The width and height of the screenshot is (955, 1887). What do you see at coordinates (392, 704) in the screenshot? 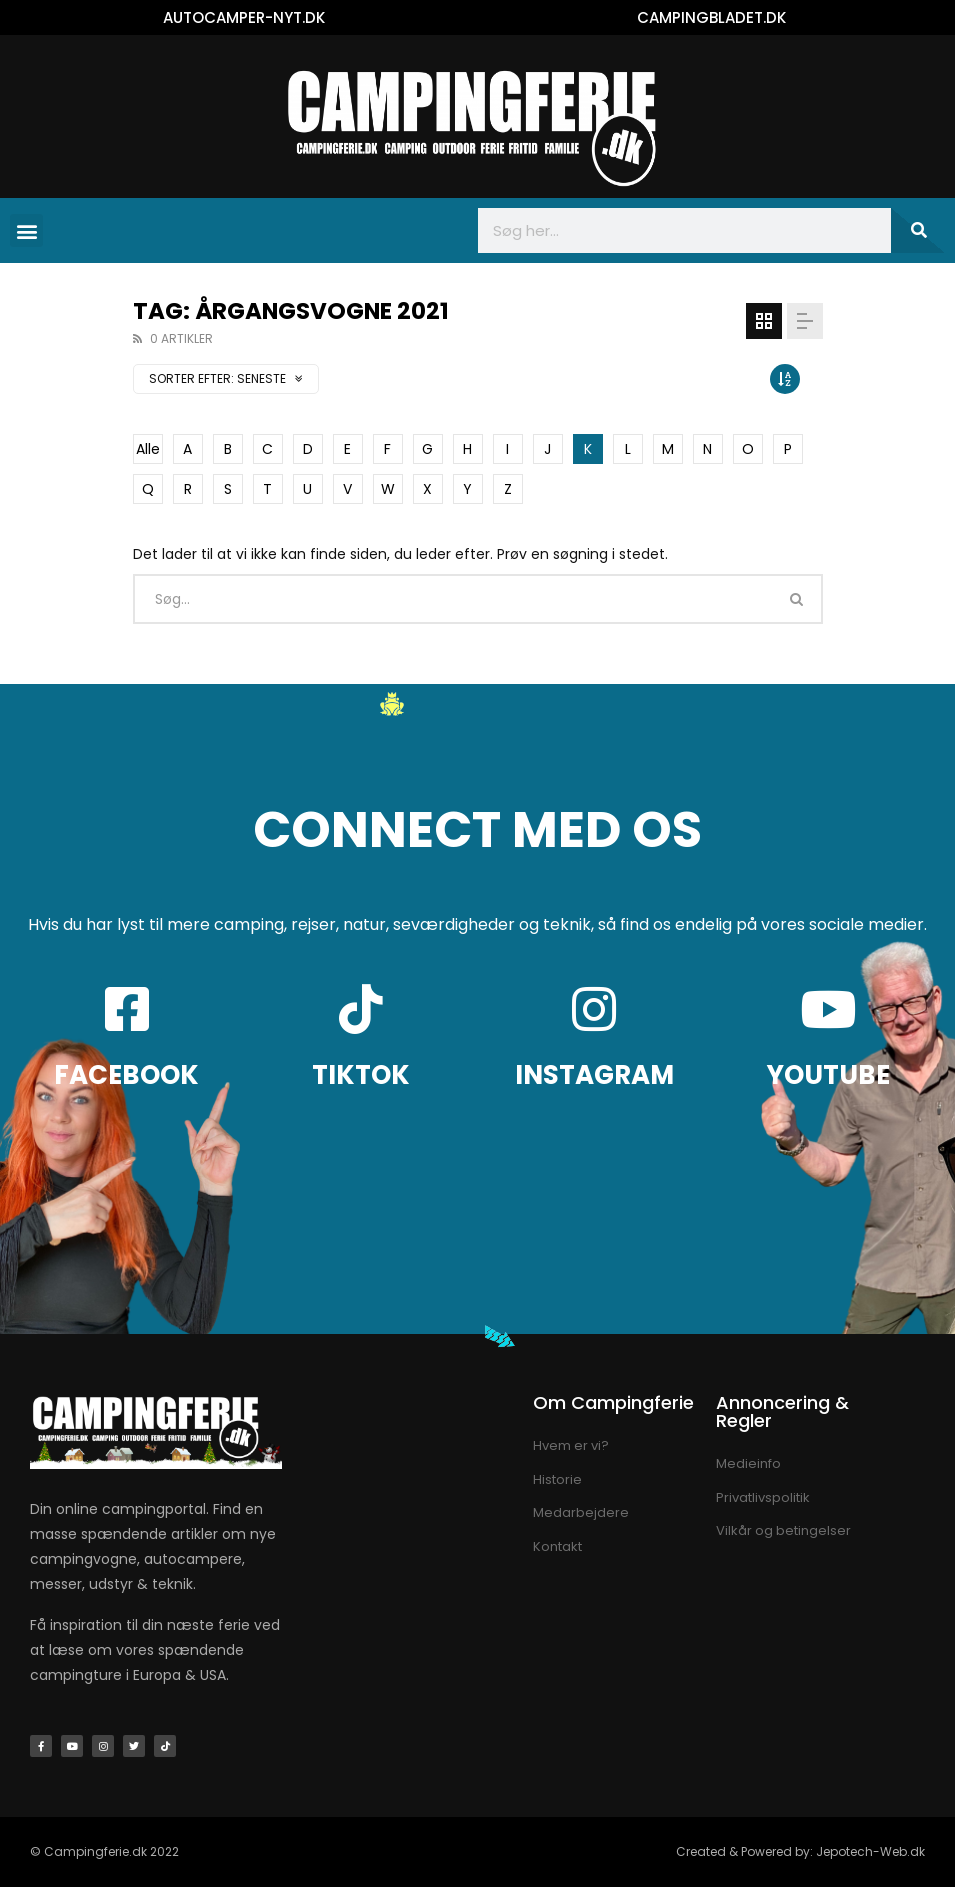
I see `select the frog prince character` at bounding box center [392, 704].